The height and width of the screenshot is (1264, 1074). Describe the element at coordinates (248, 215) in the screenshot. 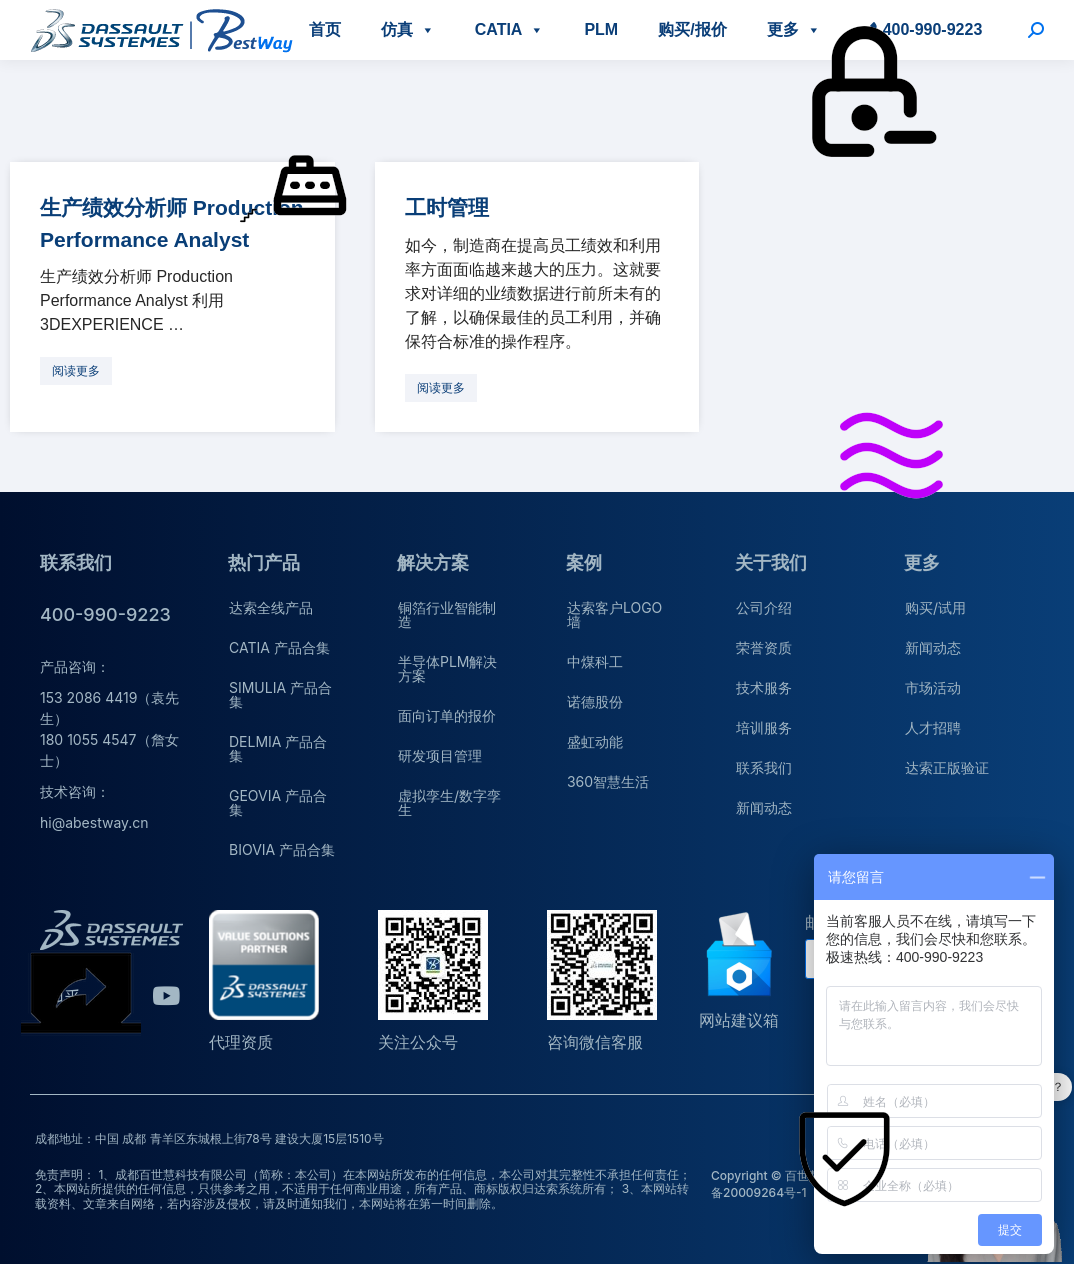

I see `indicates stairs or stairwell access` at that location.